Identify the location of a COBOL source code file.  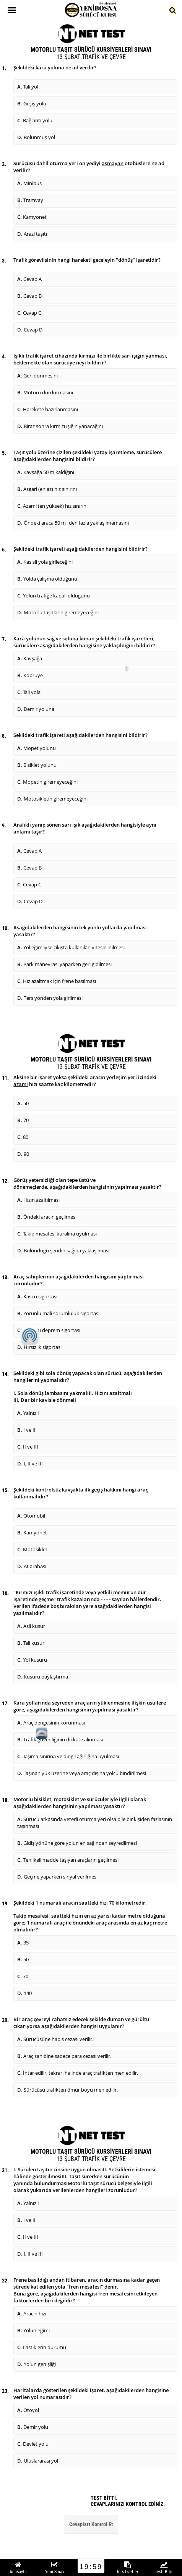
(127, 669).